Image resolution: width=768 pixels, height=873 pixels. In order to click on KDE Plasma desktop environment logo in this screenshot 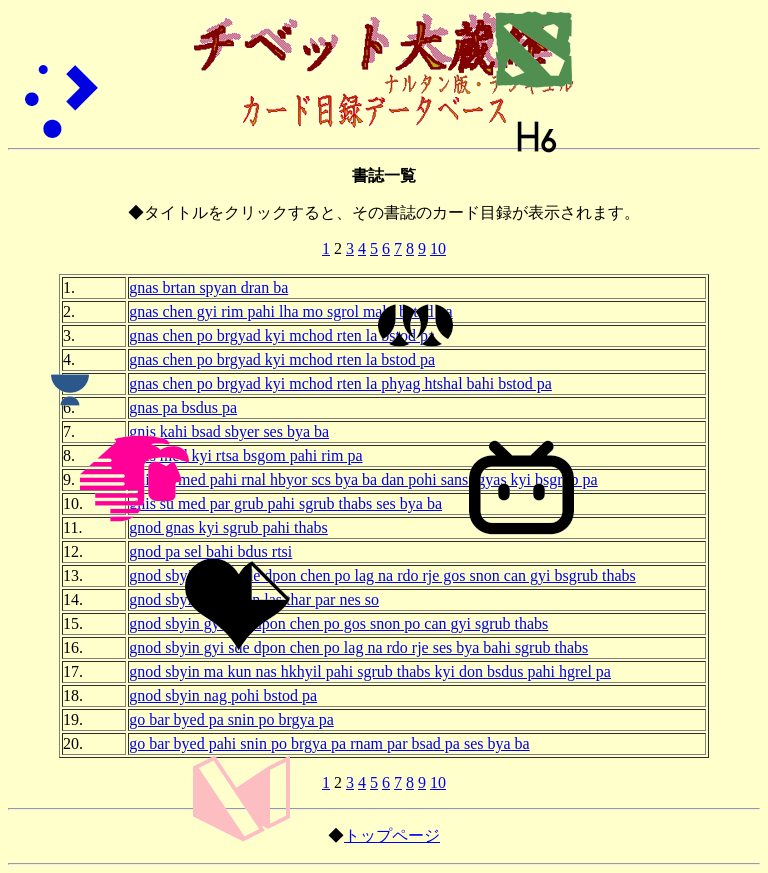, I will do `click(61, 101)`.